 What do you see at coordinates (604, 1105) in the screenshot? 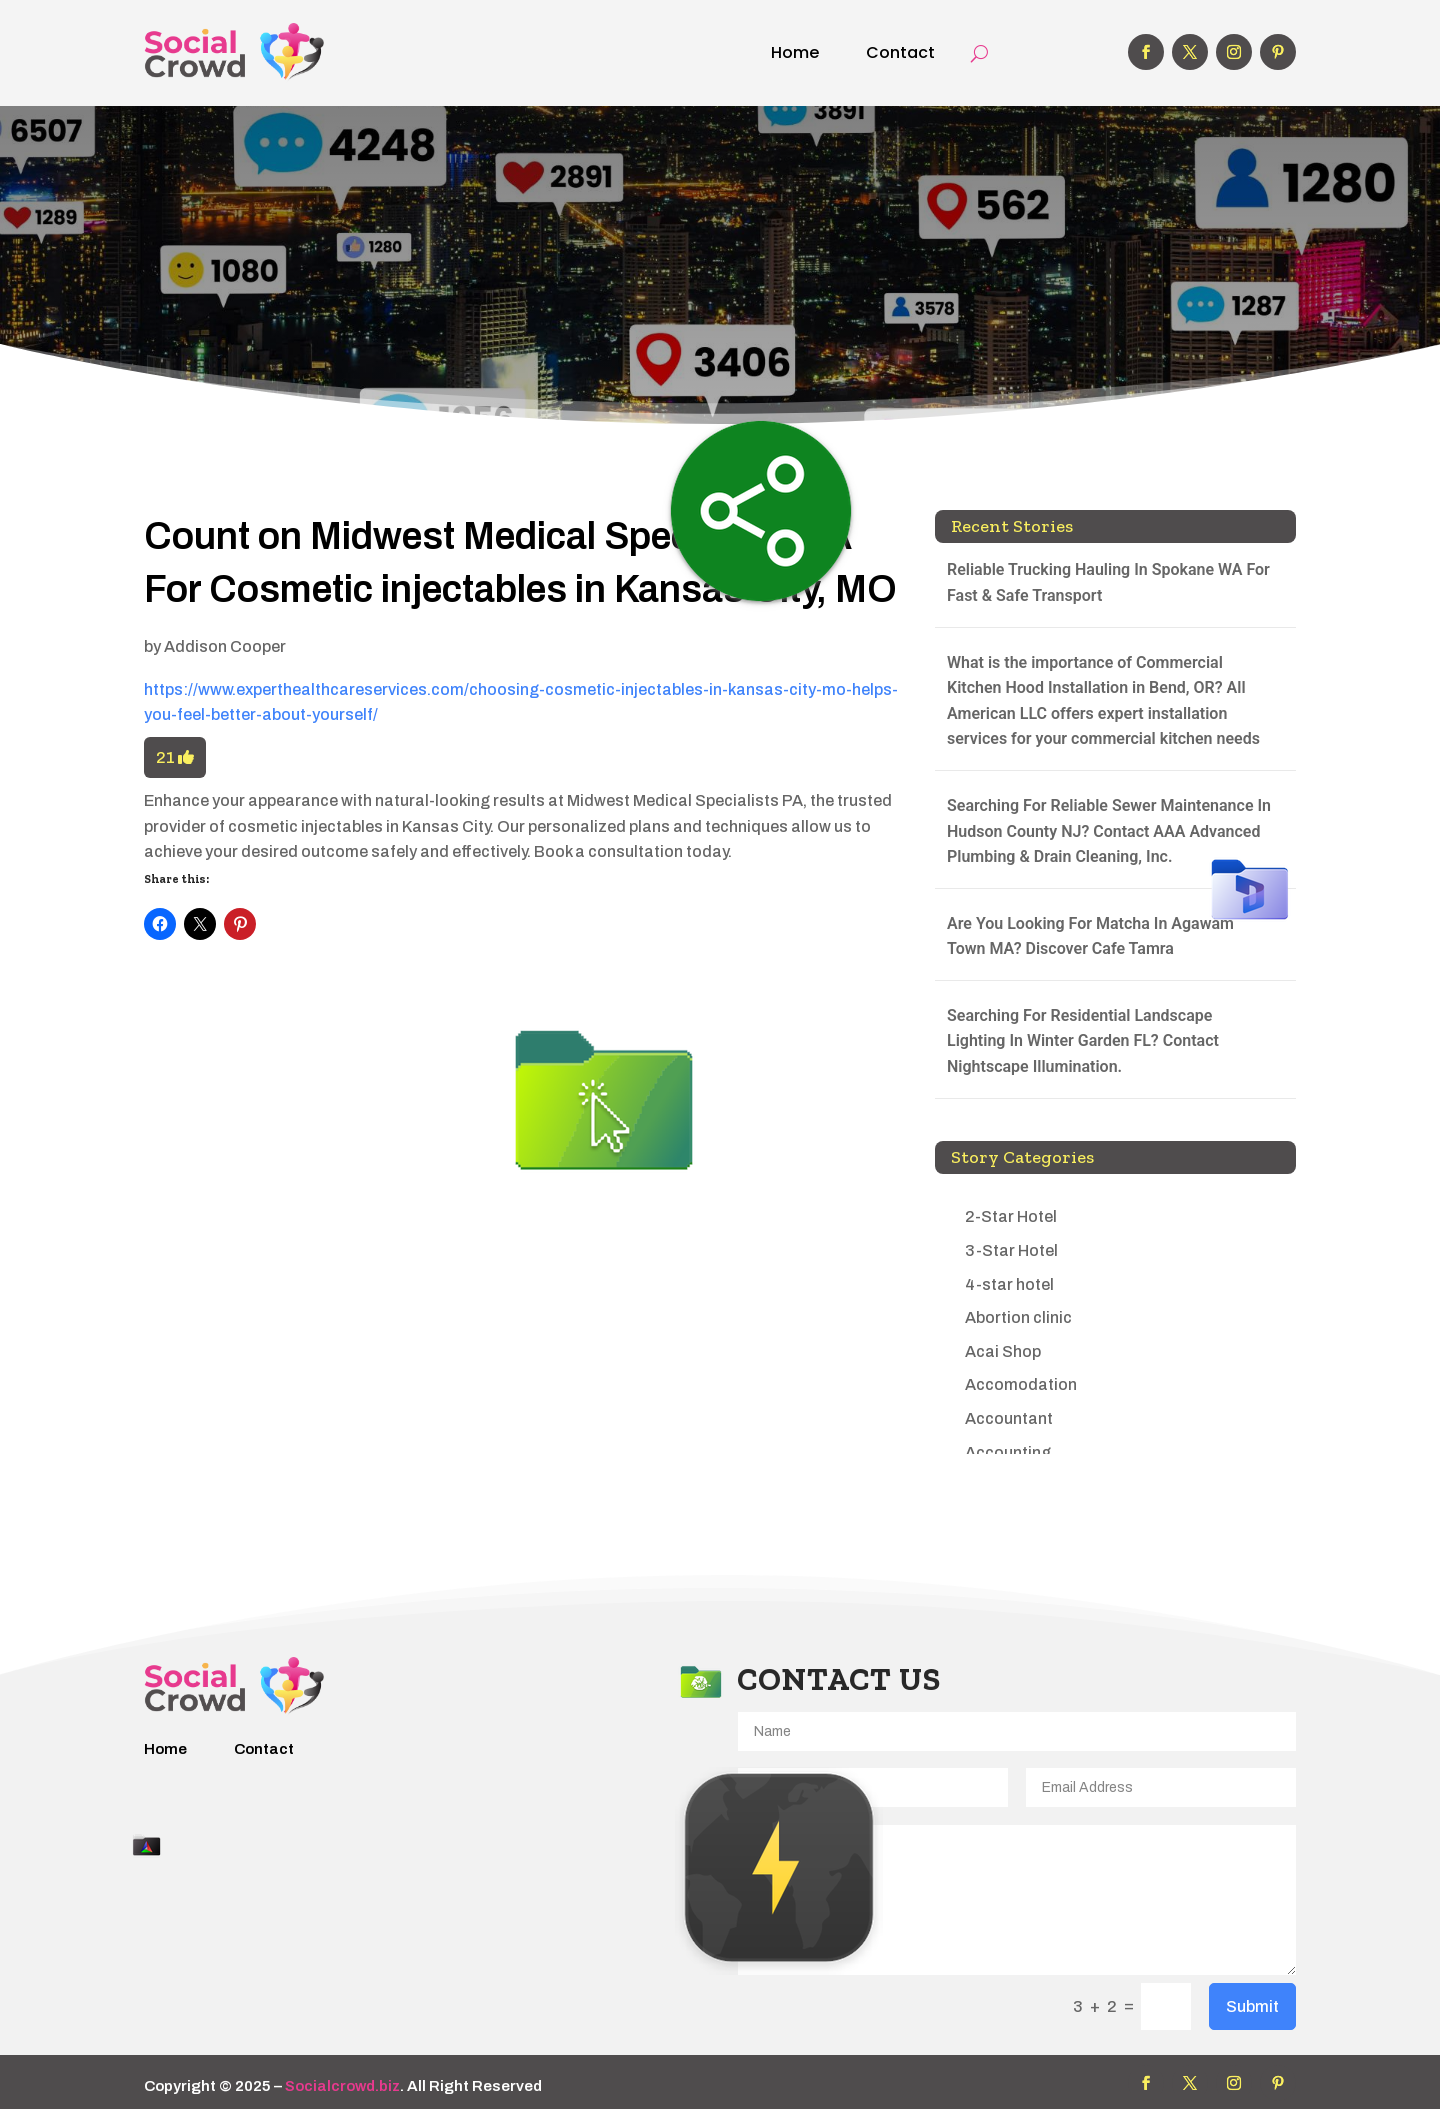
I see `folder containing cursor or pointer assets` at bounding box center [604, 1105].